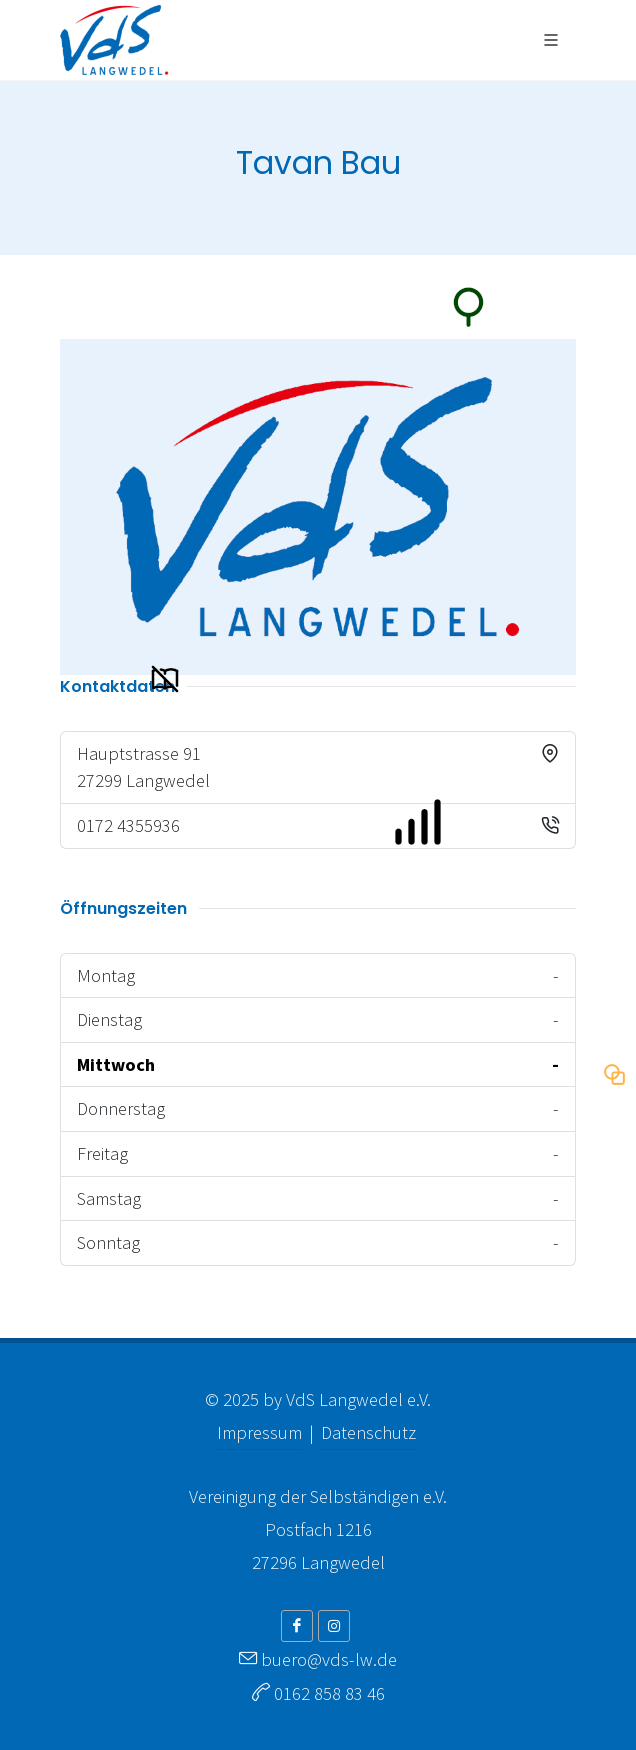 The image size is (636, 1750). Describe the element at coordinates (165, 679) in the screenshot. I see `book unavailable or not found` at that location.